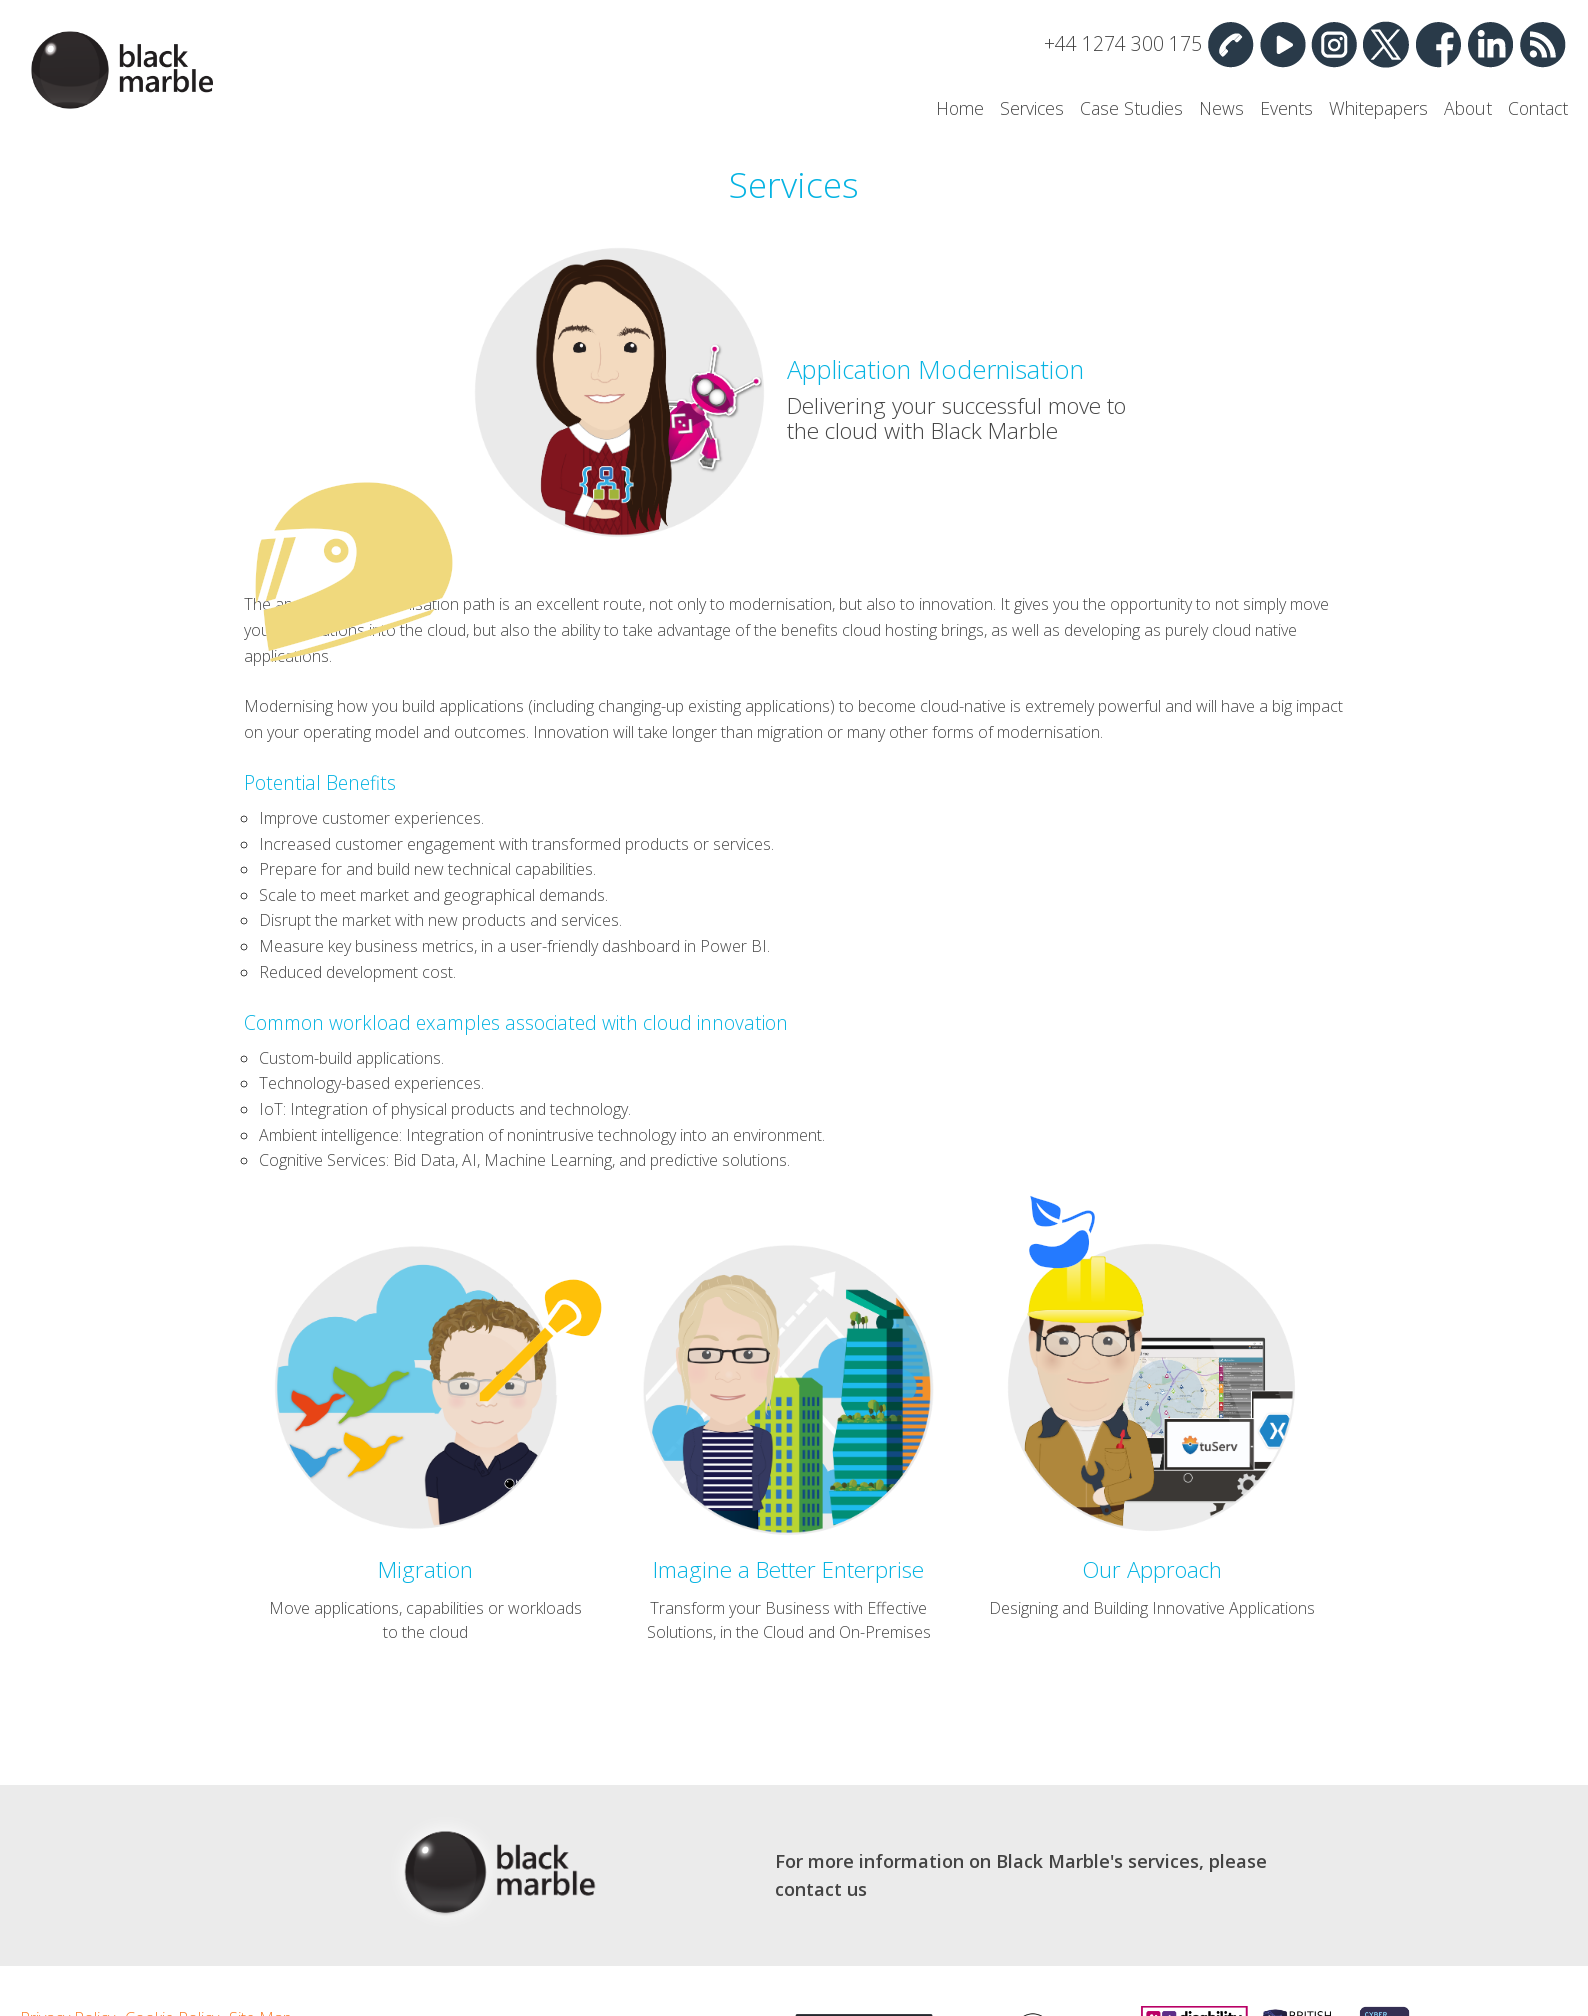 The height and width of the screenshot is (2016, 1588). I want to click on select motorcycle helmet gear, so click(350, 570).